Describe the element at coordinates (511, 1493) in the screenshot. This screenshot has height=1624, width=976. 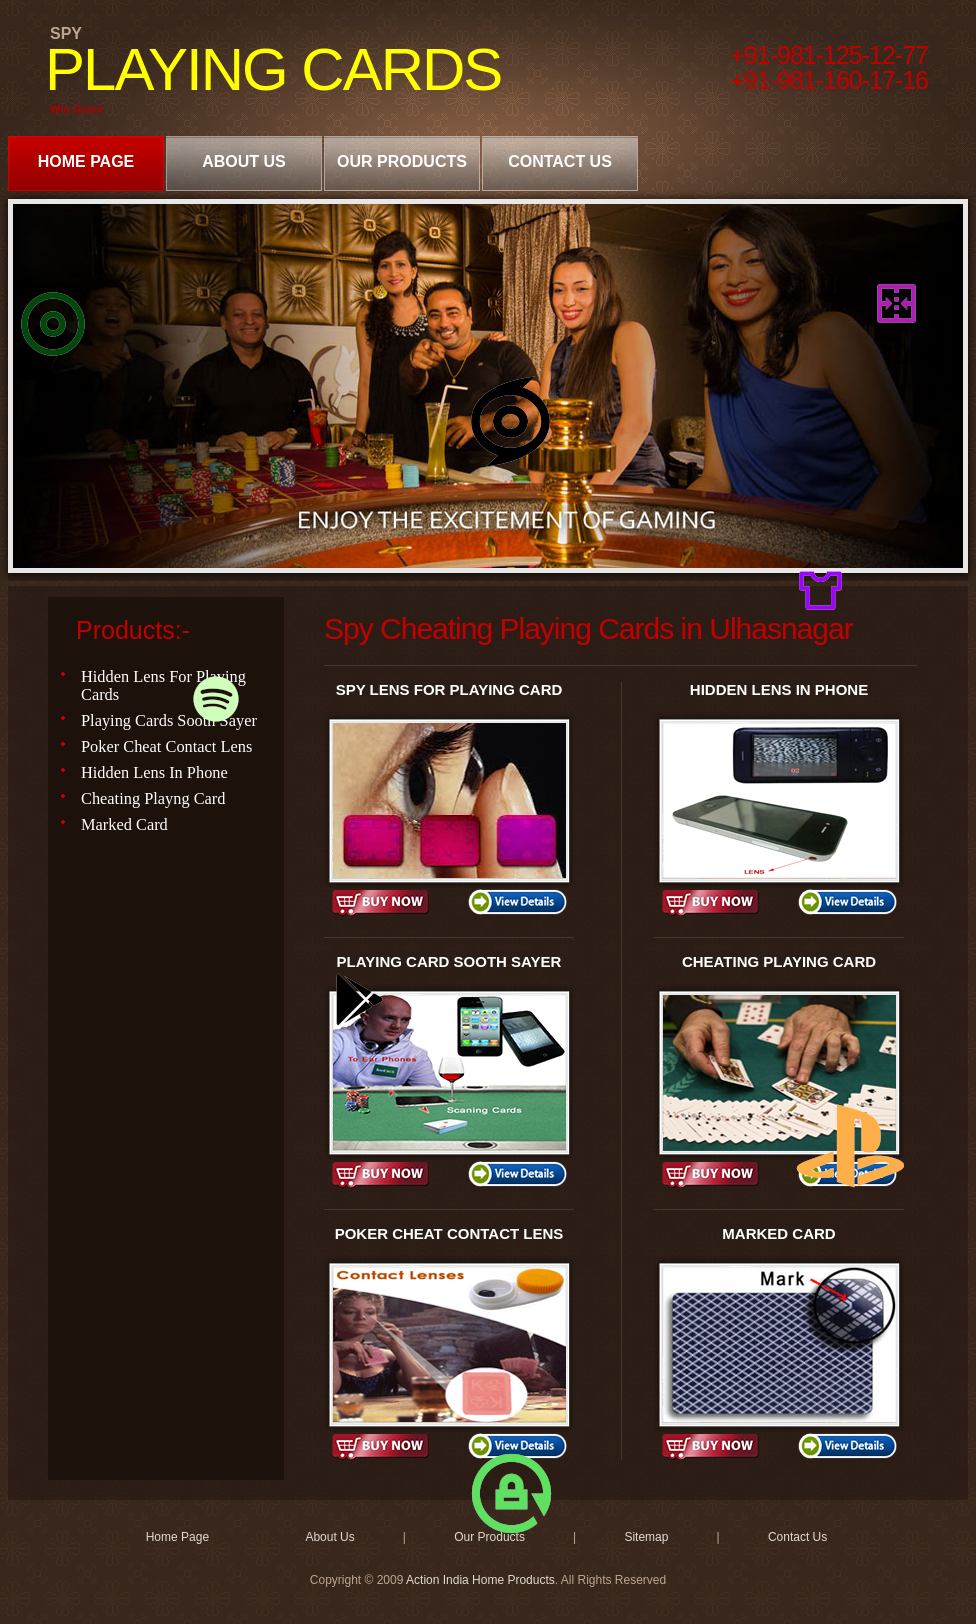
I see `screen rotation is locked` at that location.